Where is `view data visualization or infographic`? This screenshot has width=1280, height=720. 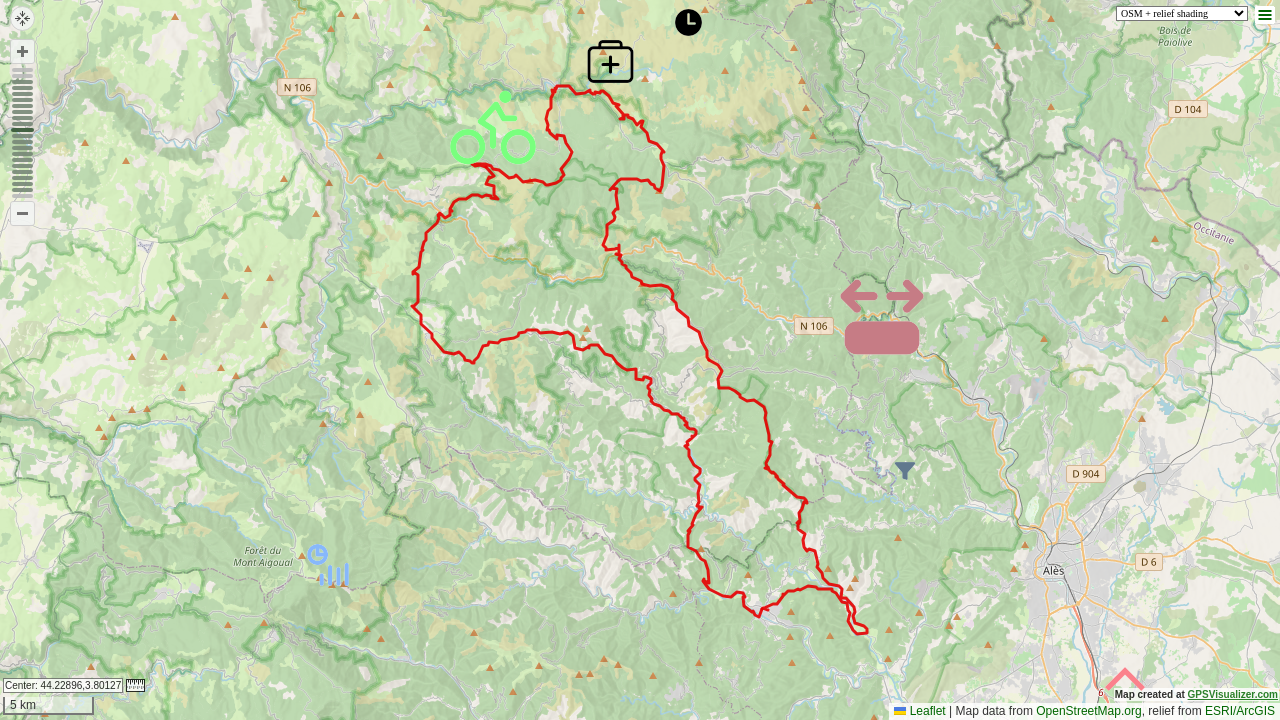 view data visualization or infographic is located at coordinates (328, 565).